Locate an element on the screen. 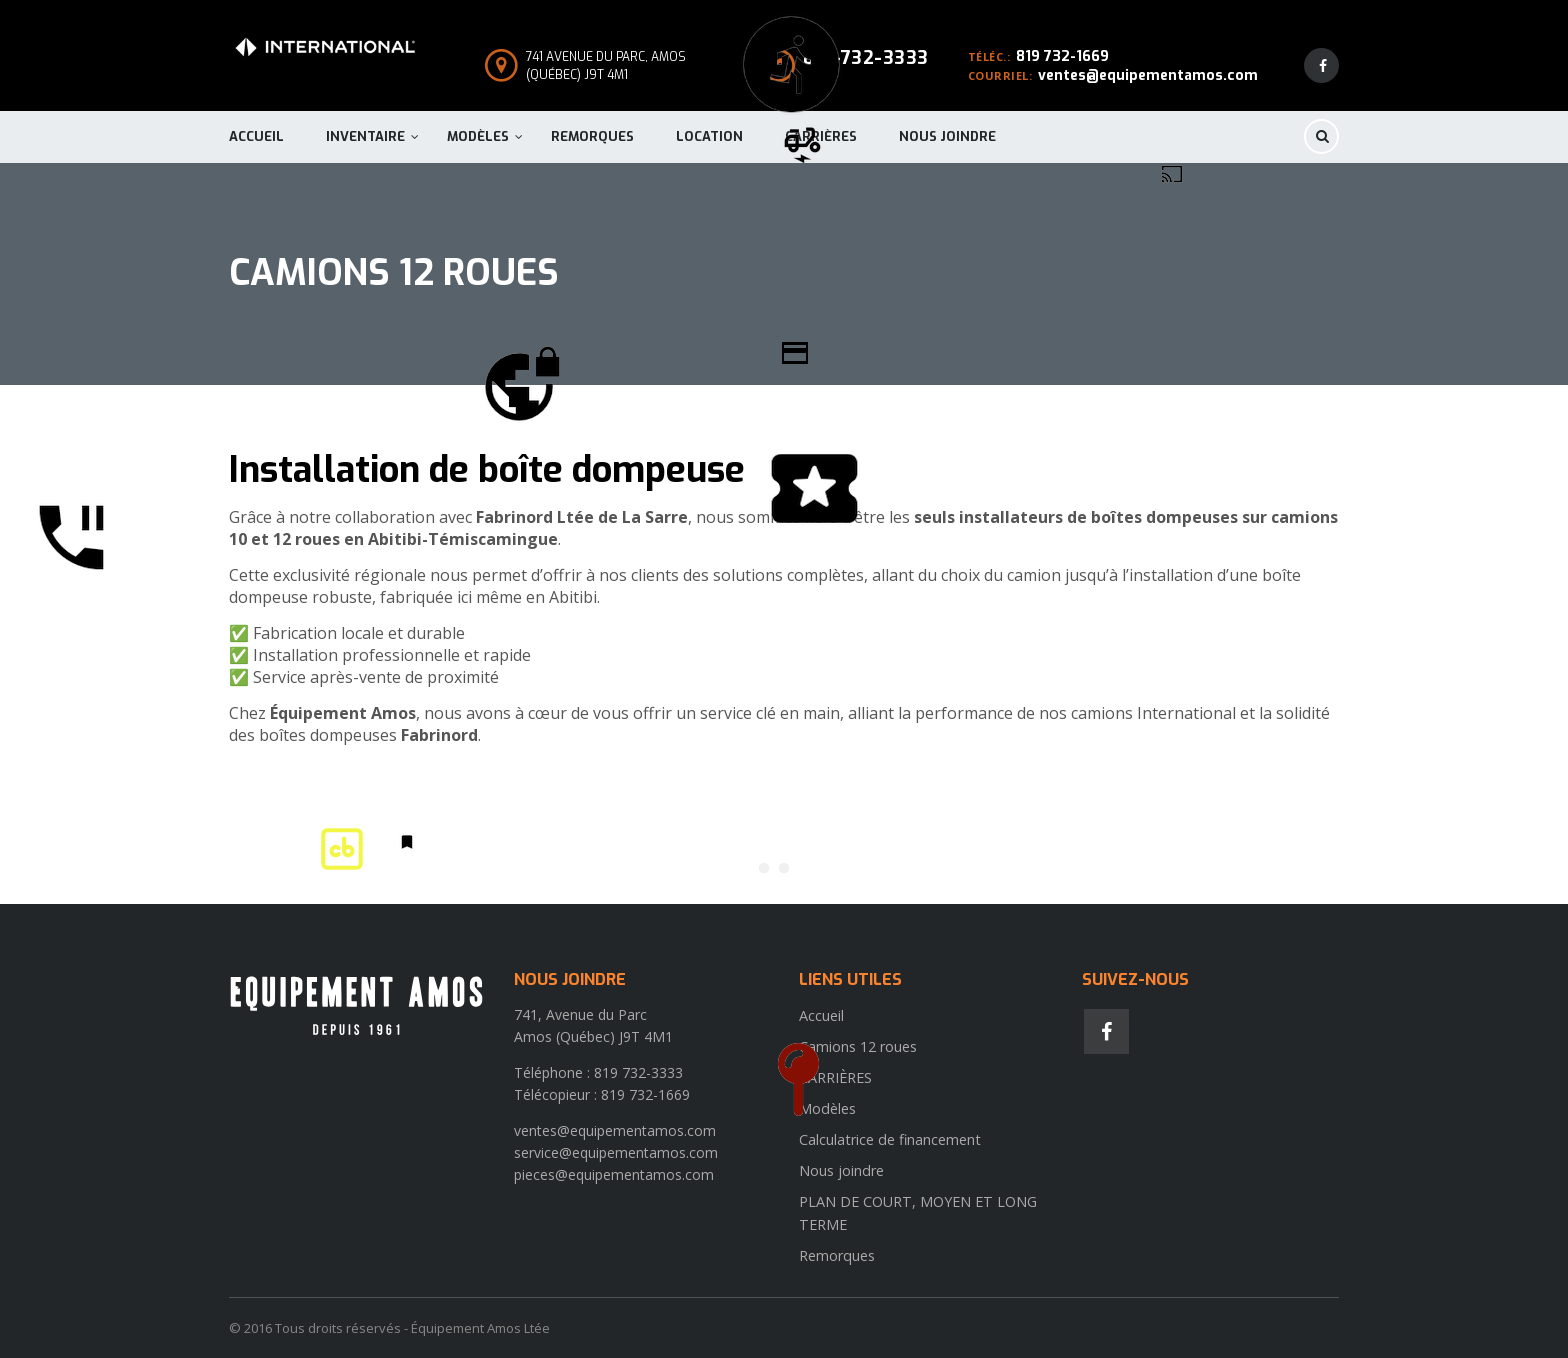 Image resolution: width=1568 pixels, height=1358 pixels. select electric moped as transportation mode is located at coordinates (802, 143).